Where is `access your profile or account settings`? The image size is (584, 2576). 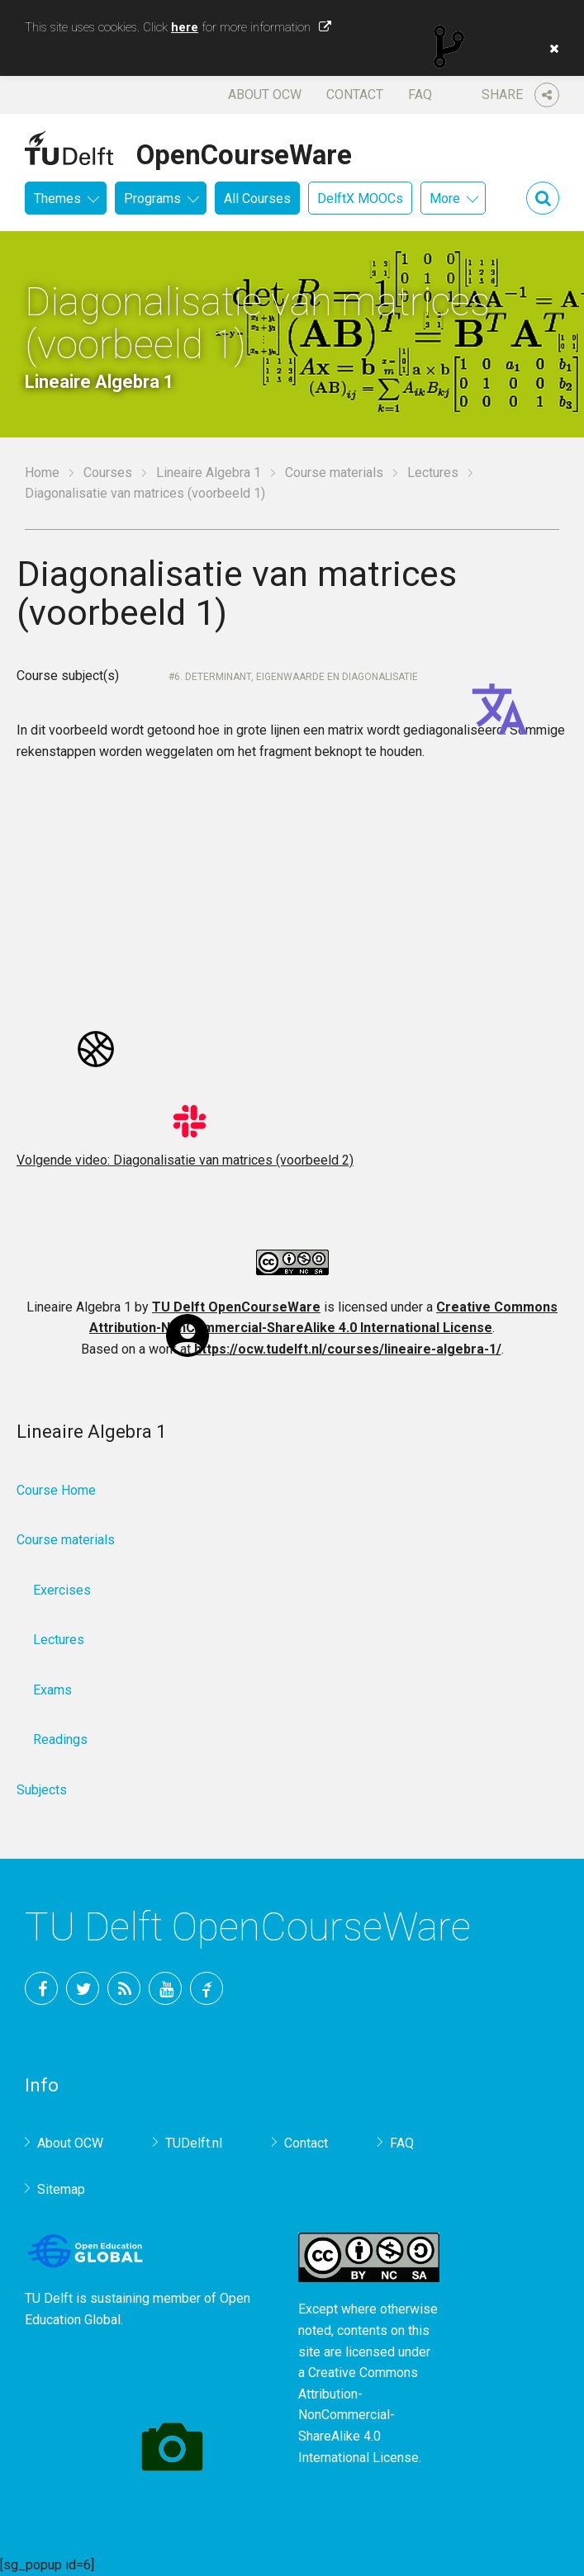 access your profile or account settings is located at coordinates (188, 1335).